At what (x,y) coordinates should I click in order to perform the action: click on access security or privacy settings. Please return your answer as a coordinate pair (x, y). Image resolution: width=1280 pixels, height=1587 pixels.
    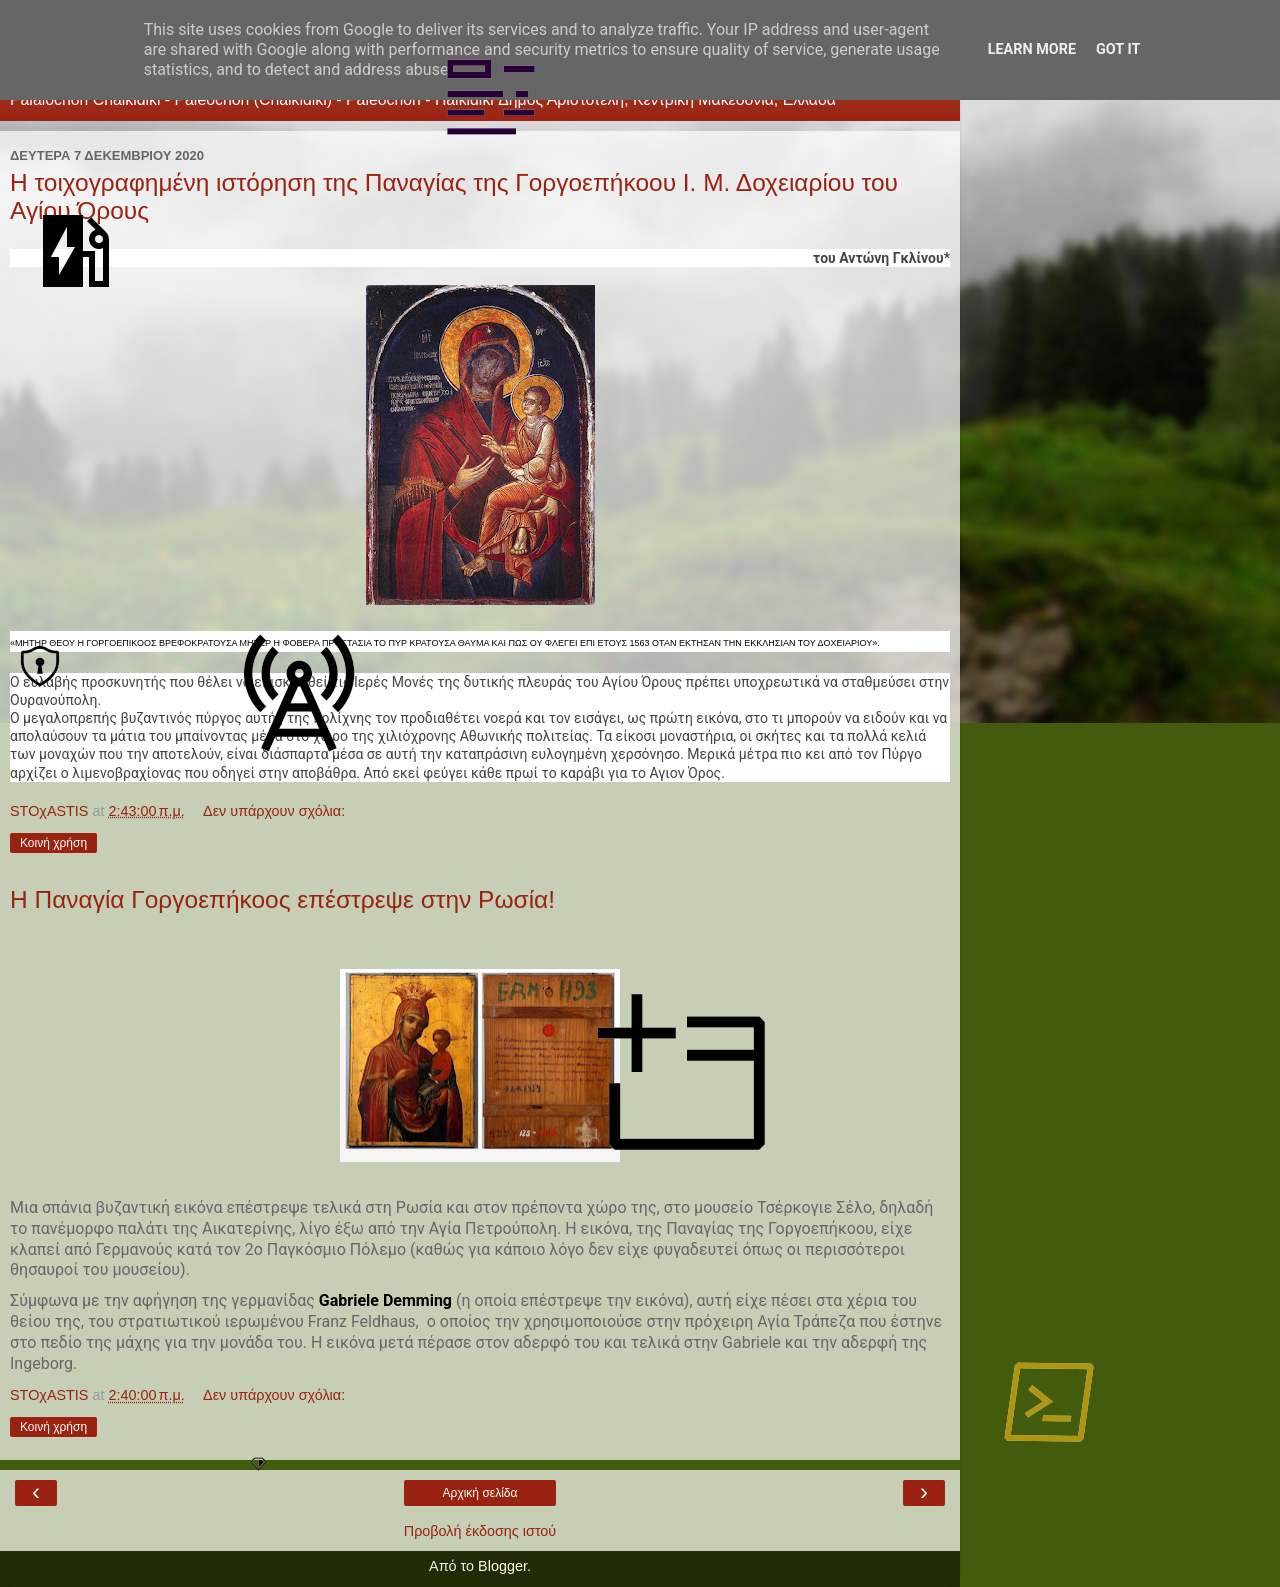
    Looking at the image, I should click on (38, 666).